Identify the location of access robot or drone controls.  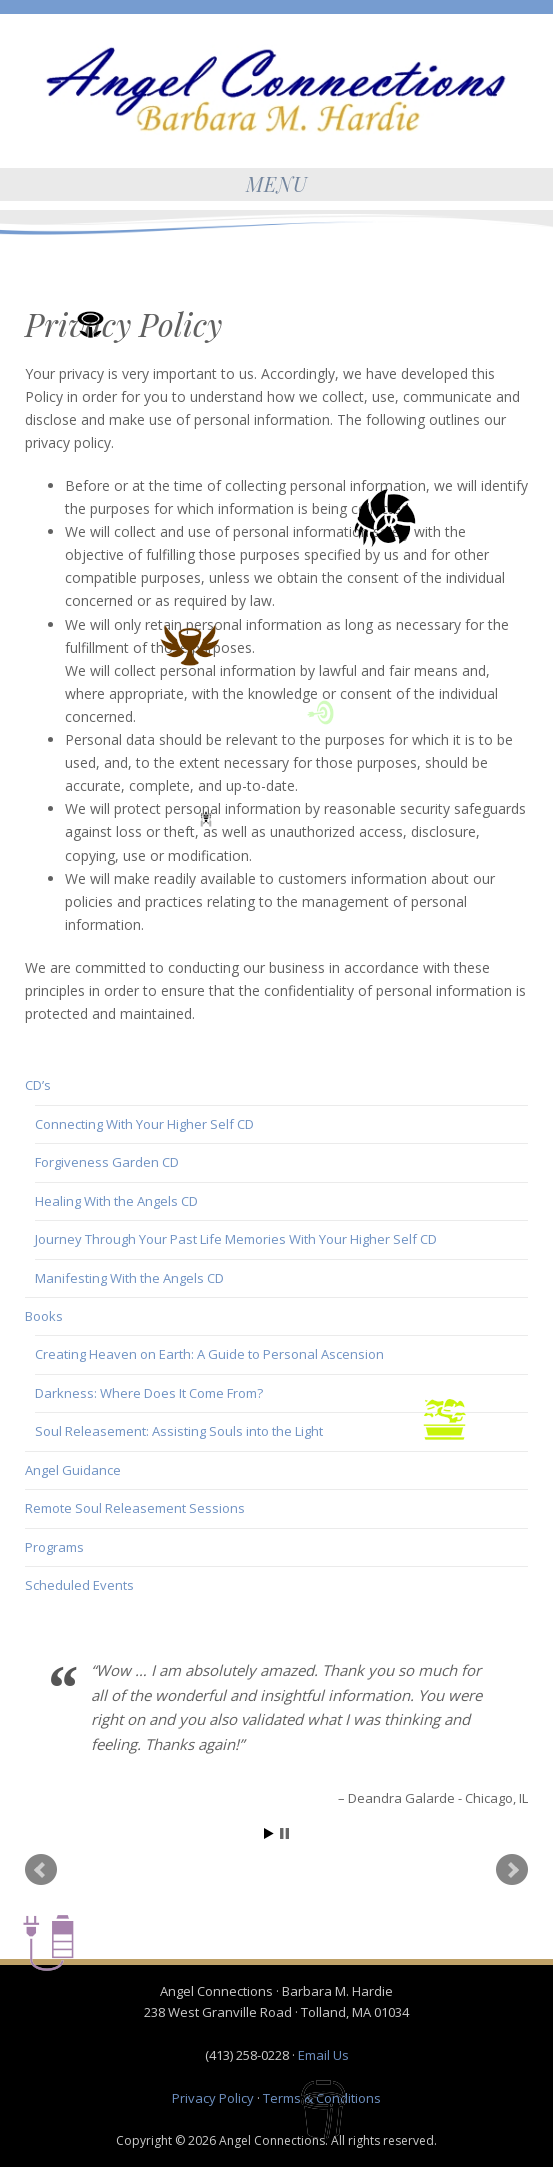
(206, 819).